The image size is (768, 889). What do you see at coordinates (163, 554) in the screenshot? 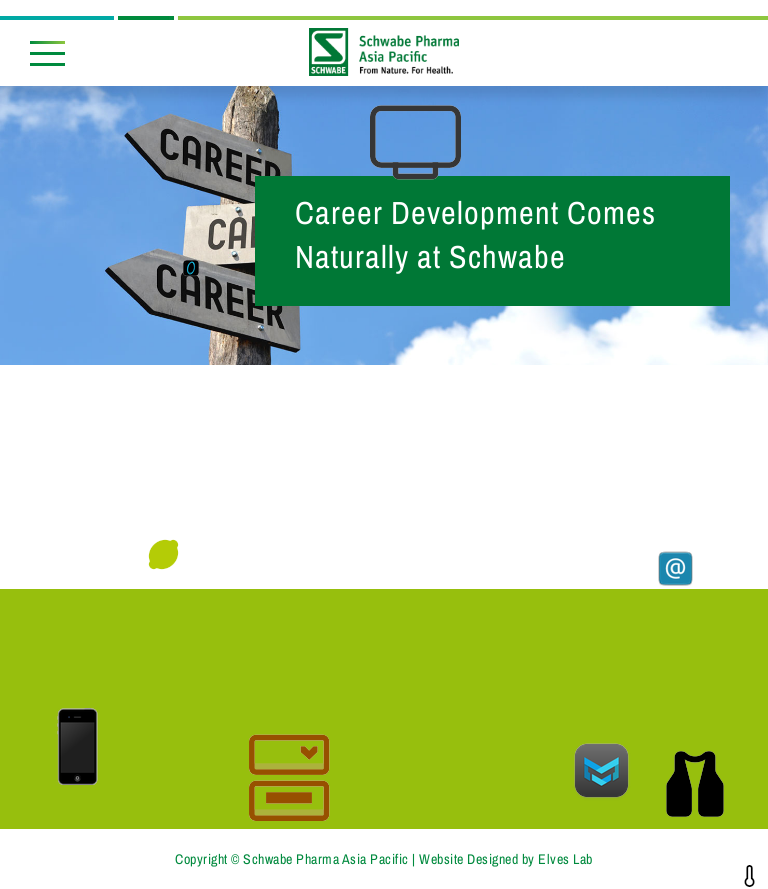
I see `indicates citrus or lemon flavor` at bounding box center [163, 554].